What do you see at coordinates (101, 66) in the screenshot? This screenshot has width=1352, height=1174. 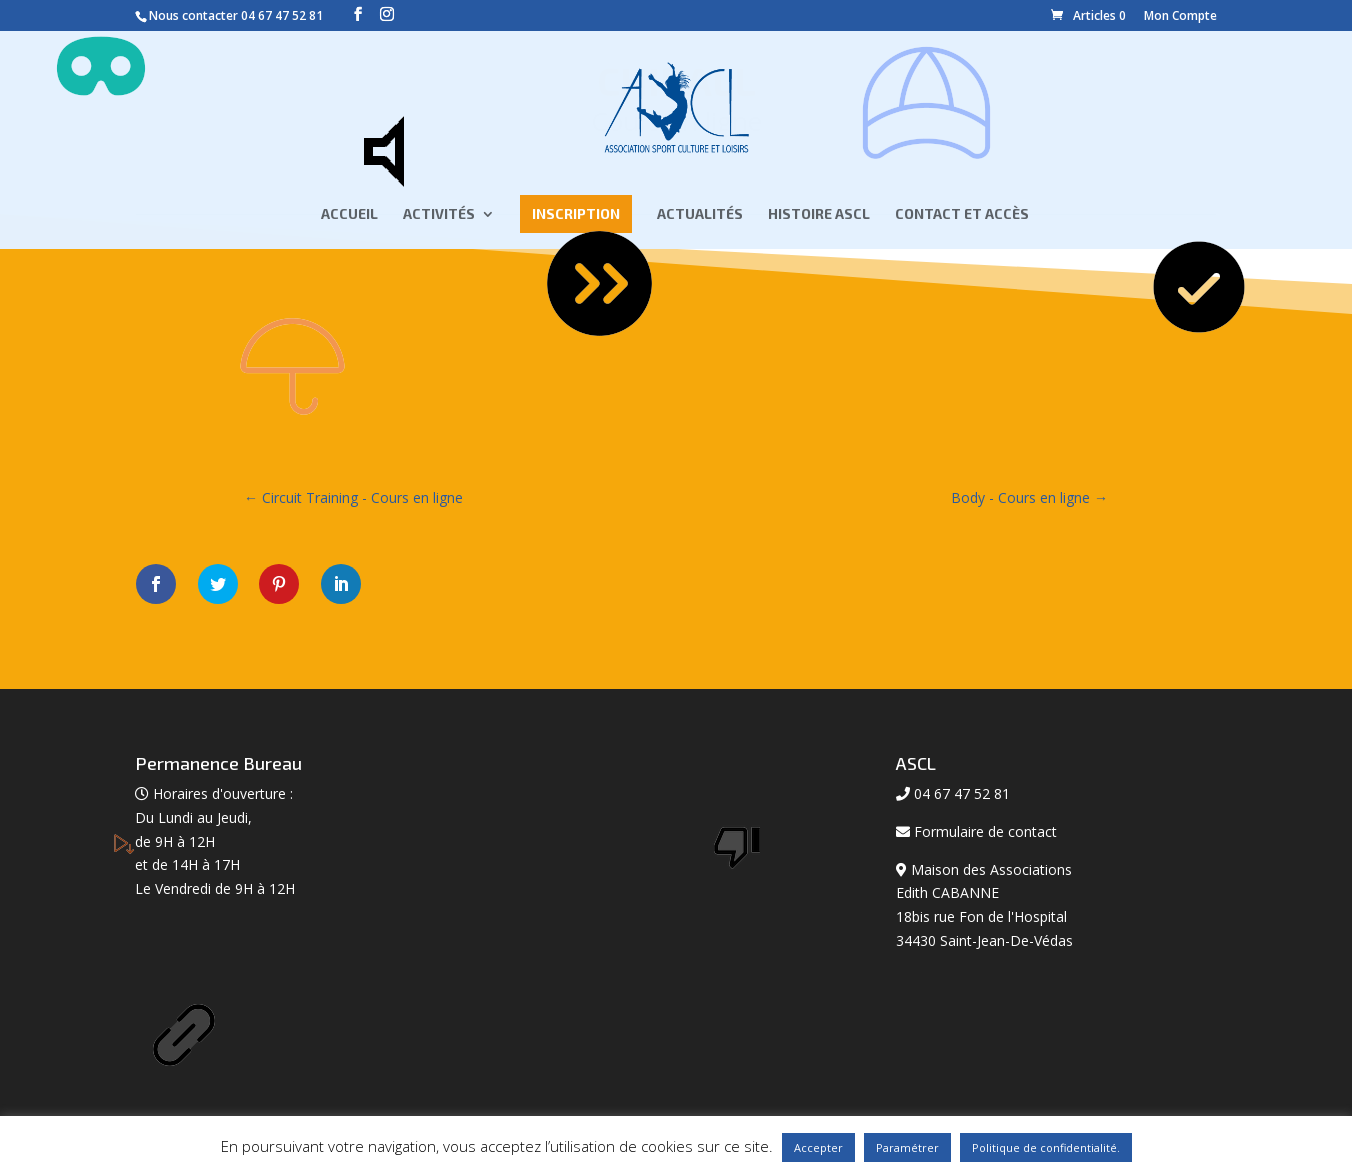 I see `enable incognito or private browsing mode` at bounding box center [101, 66].